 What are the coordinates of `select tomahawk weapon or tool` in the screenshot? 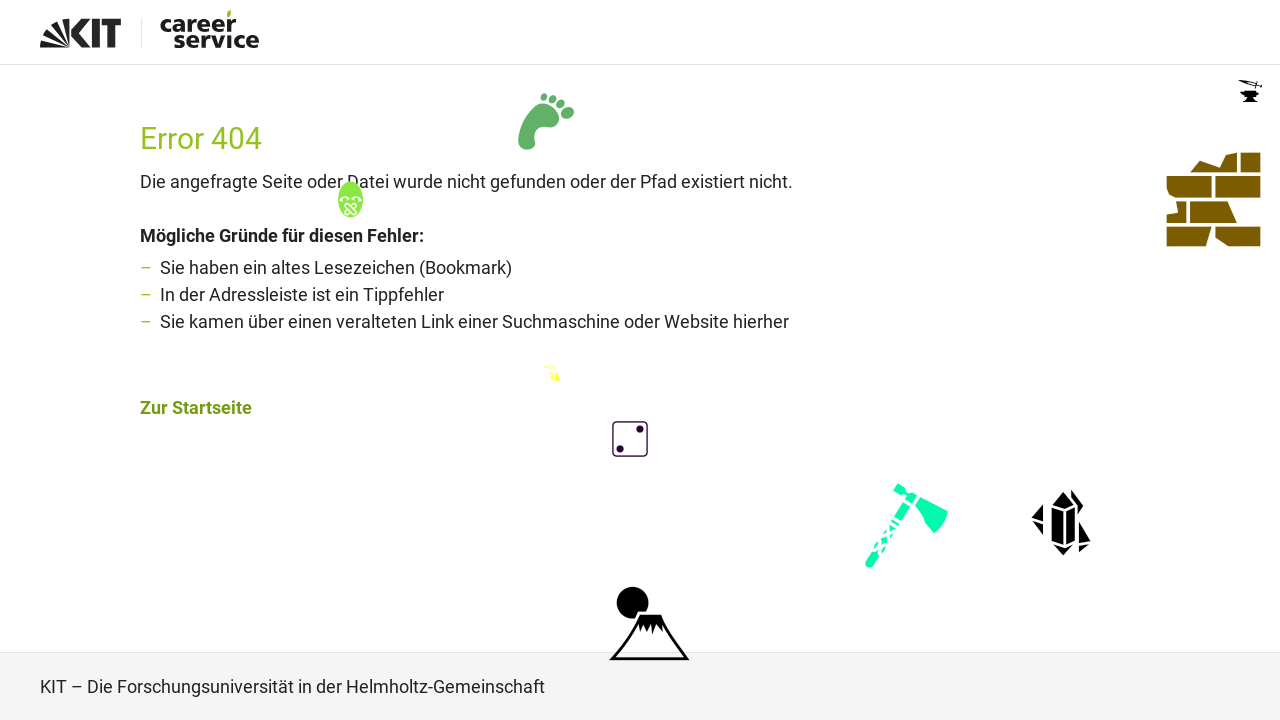 It's located at (906, 525).